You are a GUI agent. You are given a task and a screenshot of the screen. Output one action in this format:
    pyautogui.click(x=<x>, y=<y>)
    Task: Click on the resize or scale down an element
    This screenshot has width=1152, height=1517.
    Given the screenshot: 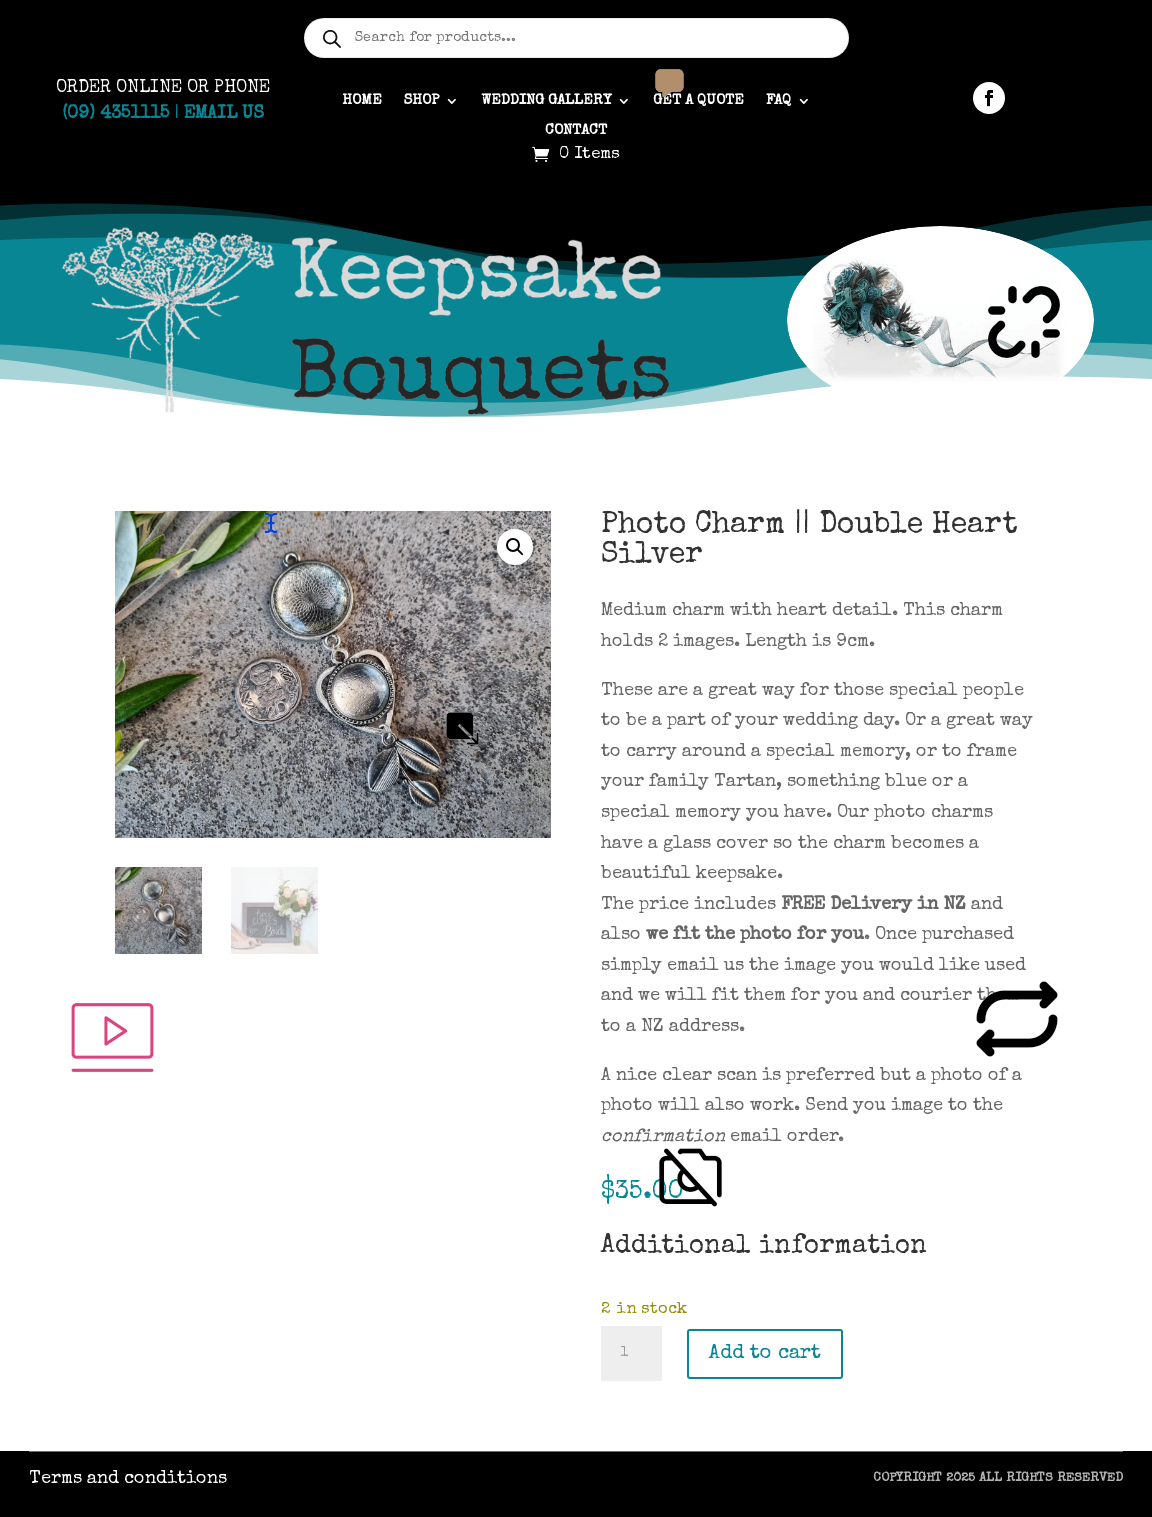 What is the action you would take?
    pyautogui.click(x=462, y=728)
    